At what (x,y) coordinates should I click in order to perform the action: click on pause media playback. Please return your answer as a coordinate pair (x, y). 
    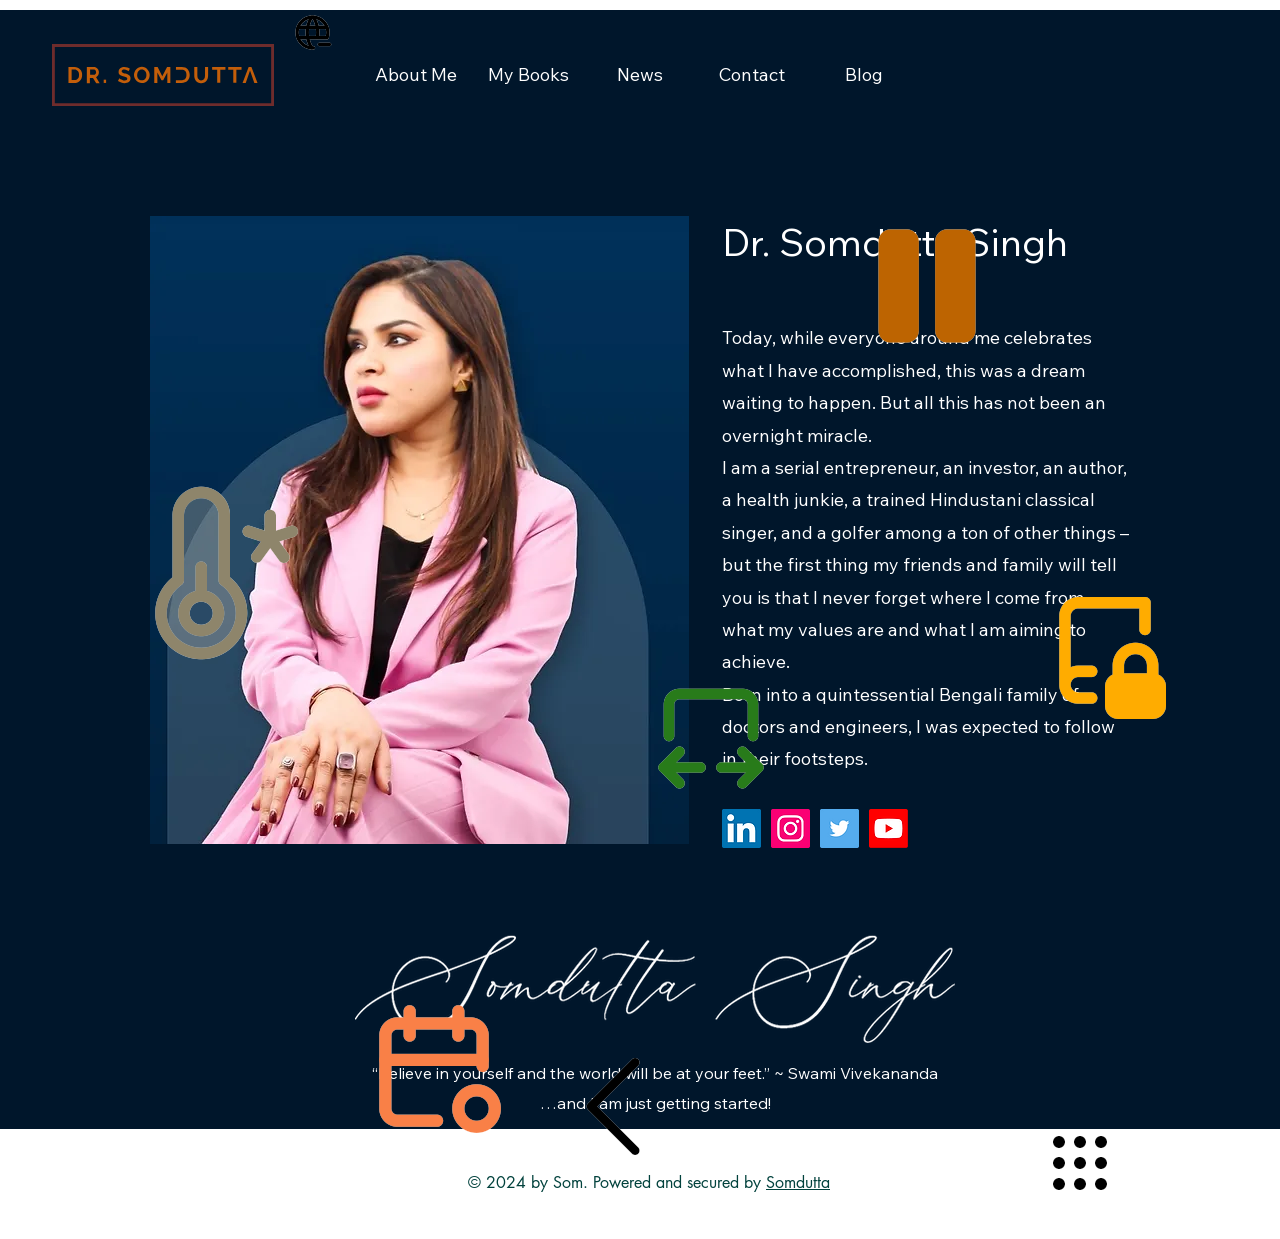
    Looking at the image, I should click on (927, 286).